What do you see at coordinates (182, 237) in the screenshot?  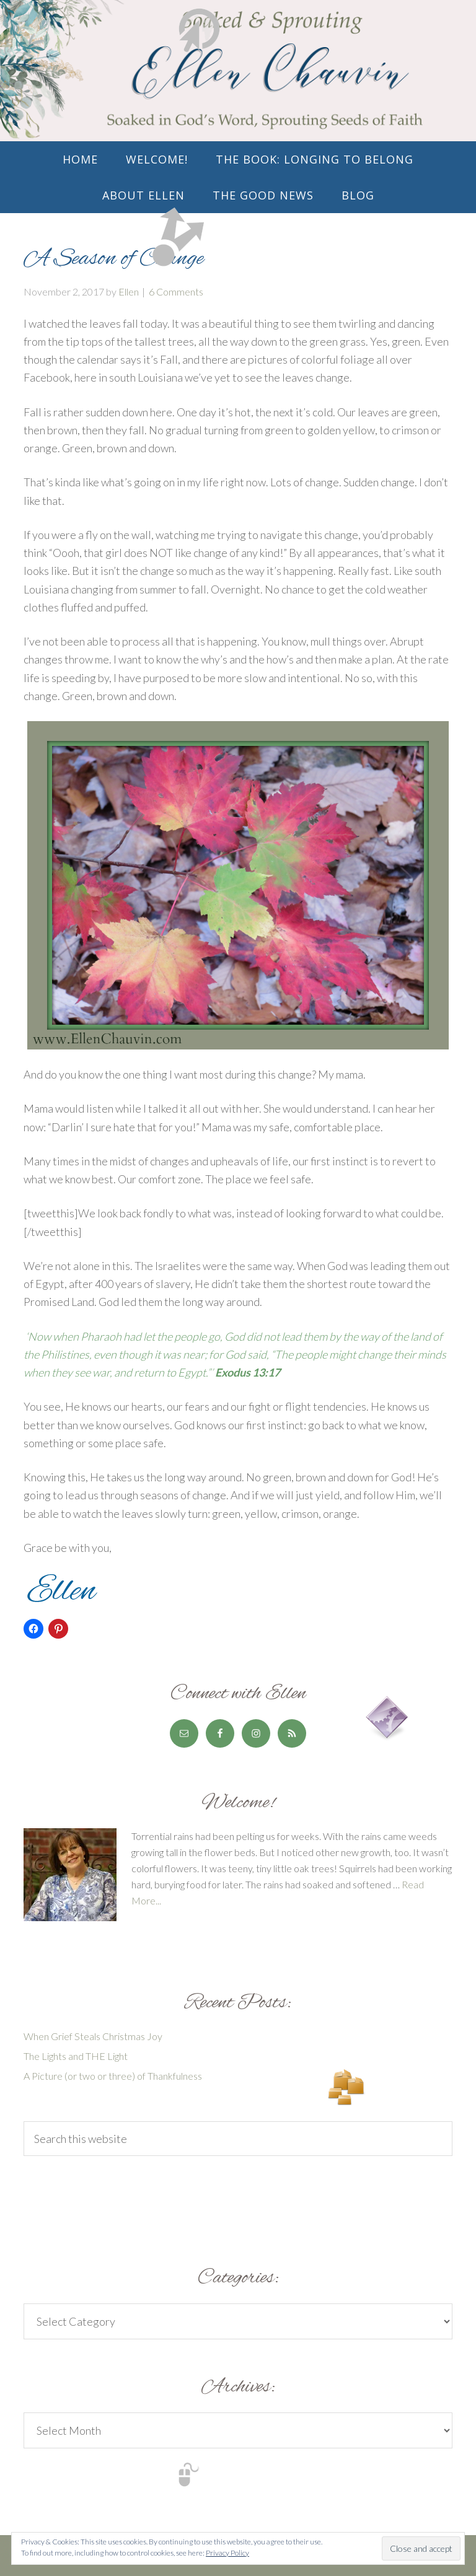 I see `share or send content to another app or device` at bounding box center [182, 237].